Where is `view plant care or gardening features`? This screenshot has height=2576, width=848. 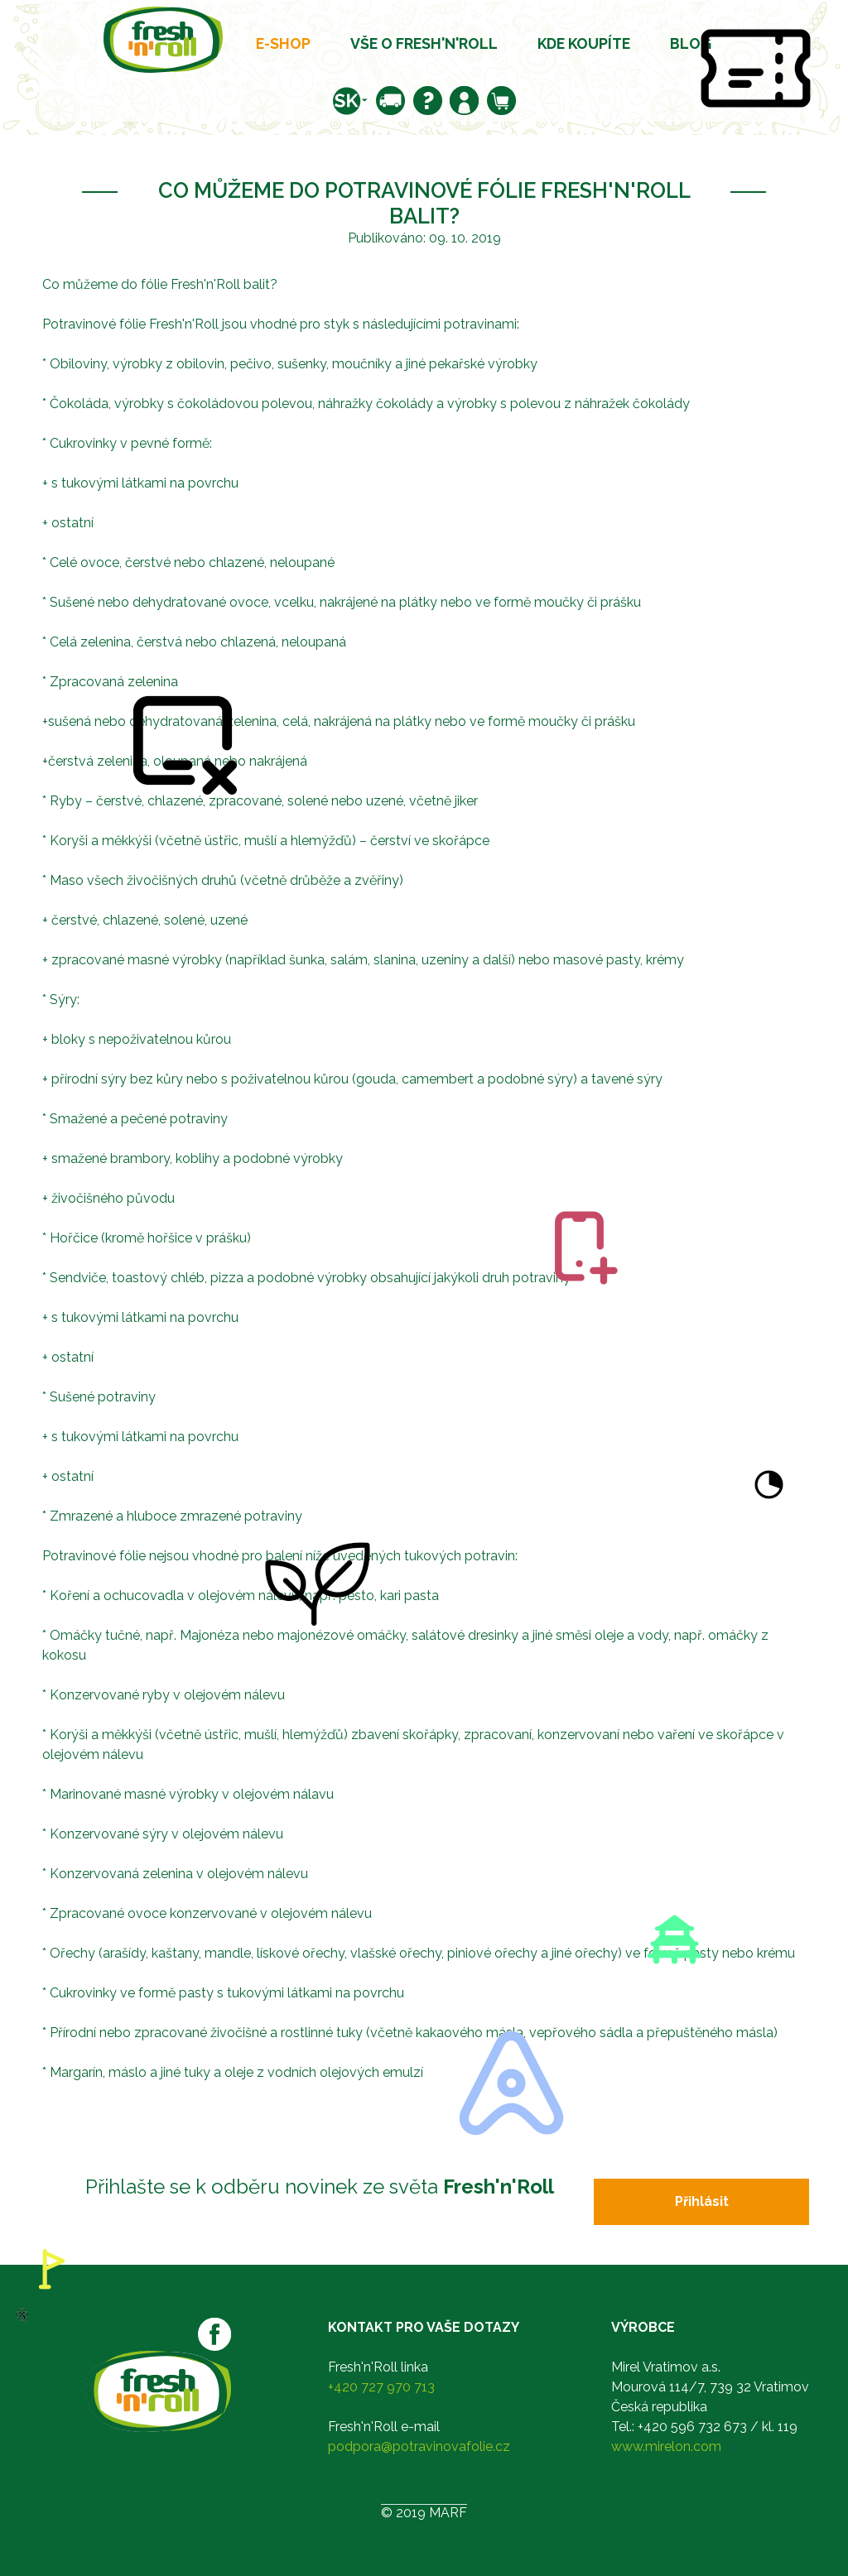
view plant care or gardening features is located at coordinates (317, 1580).